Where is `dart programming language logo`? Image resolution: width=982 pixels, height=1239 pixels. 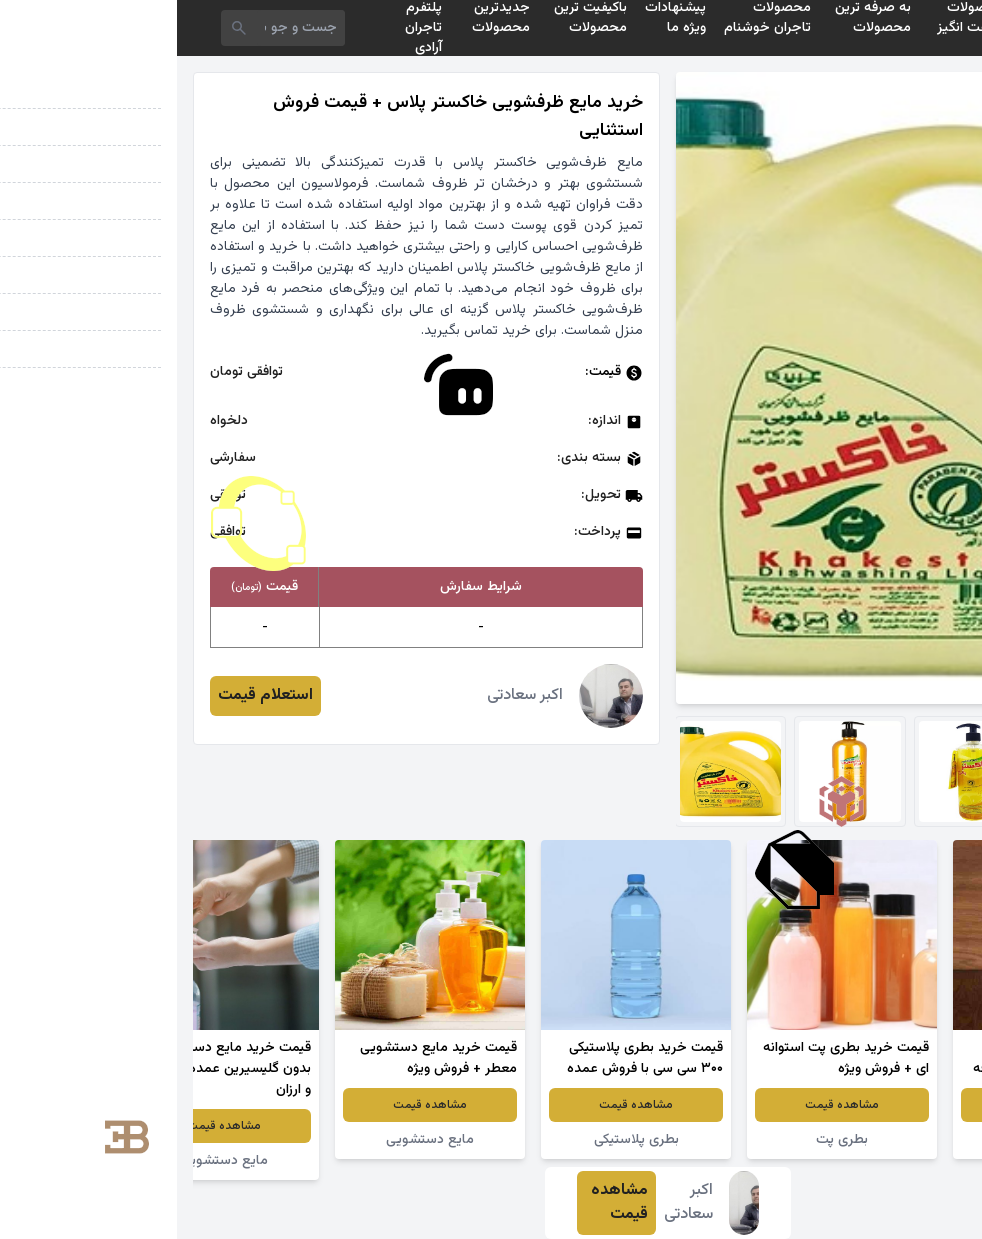 dart programming language logo is located at coordinates (794, 869).